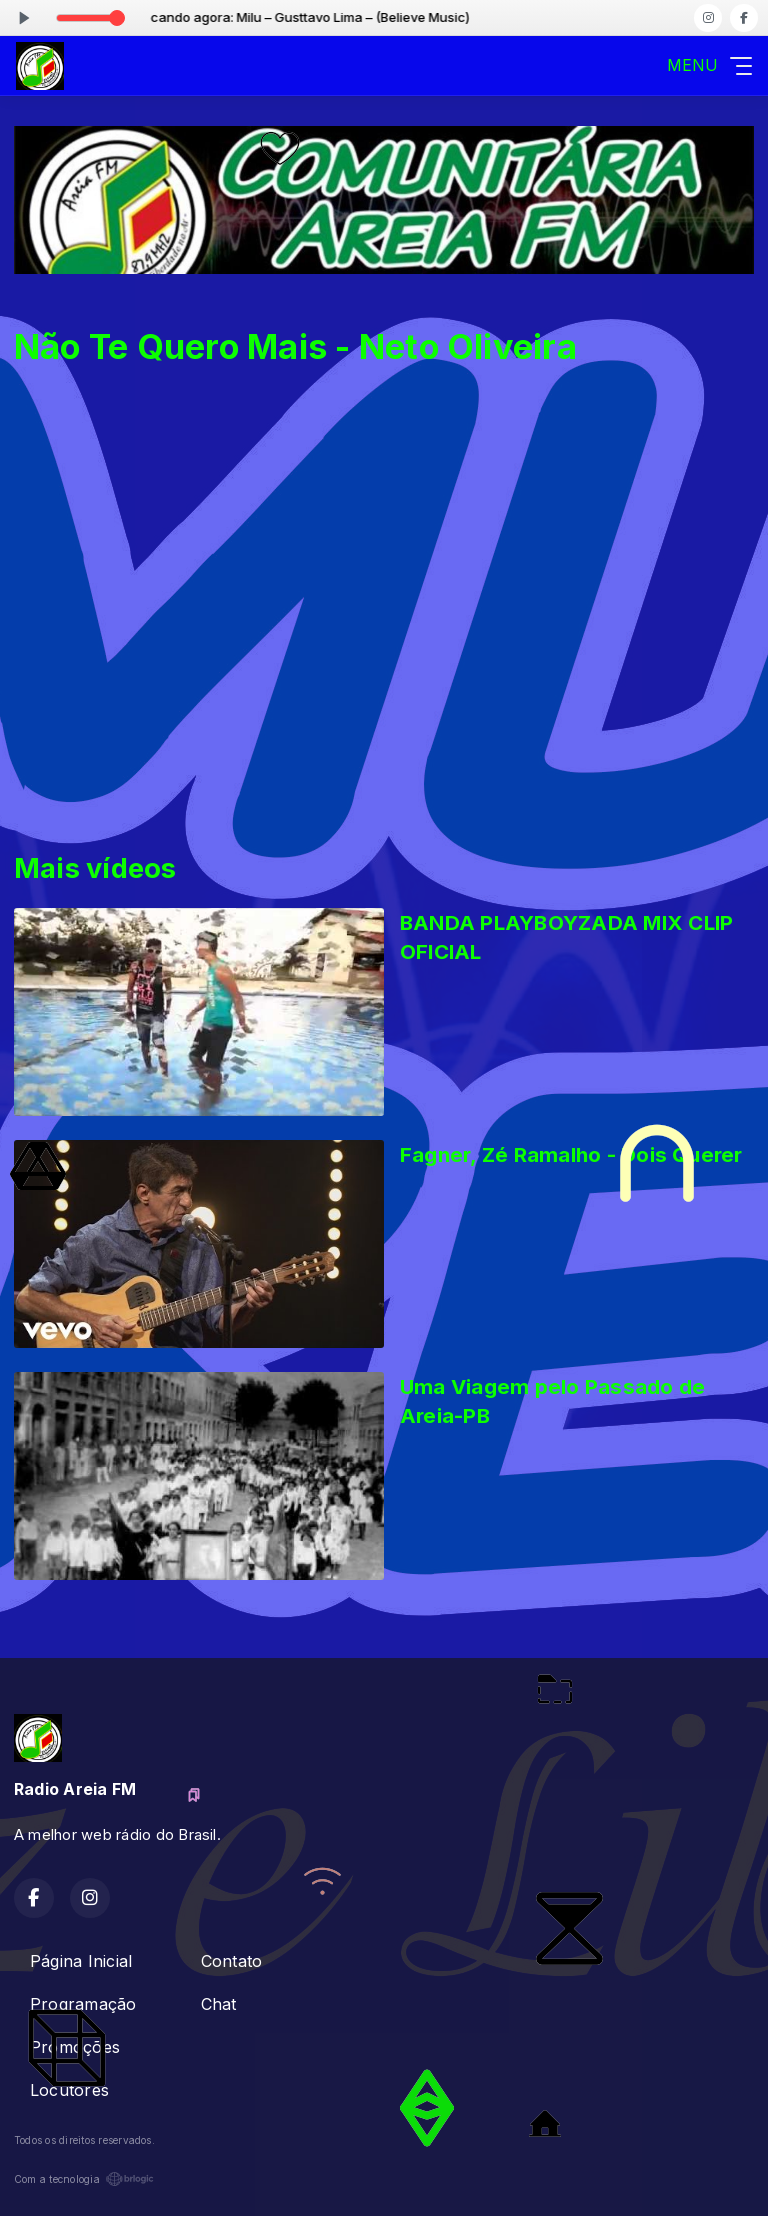  I want to click on view 3D model or object, so click(67, 2048).